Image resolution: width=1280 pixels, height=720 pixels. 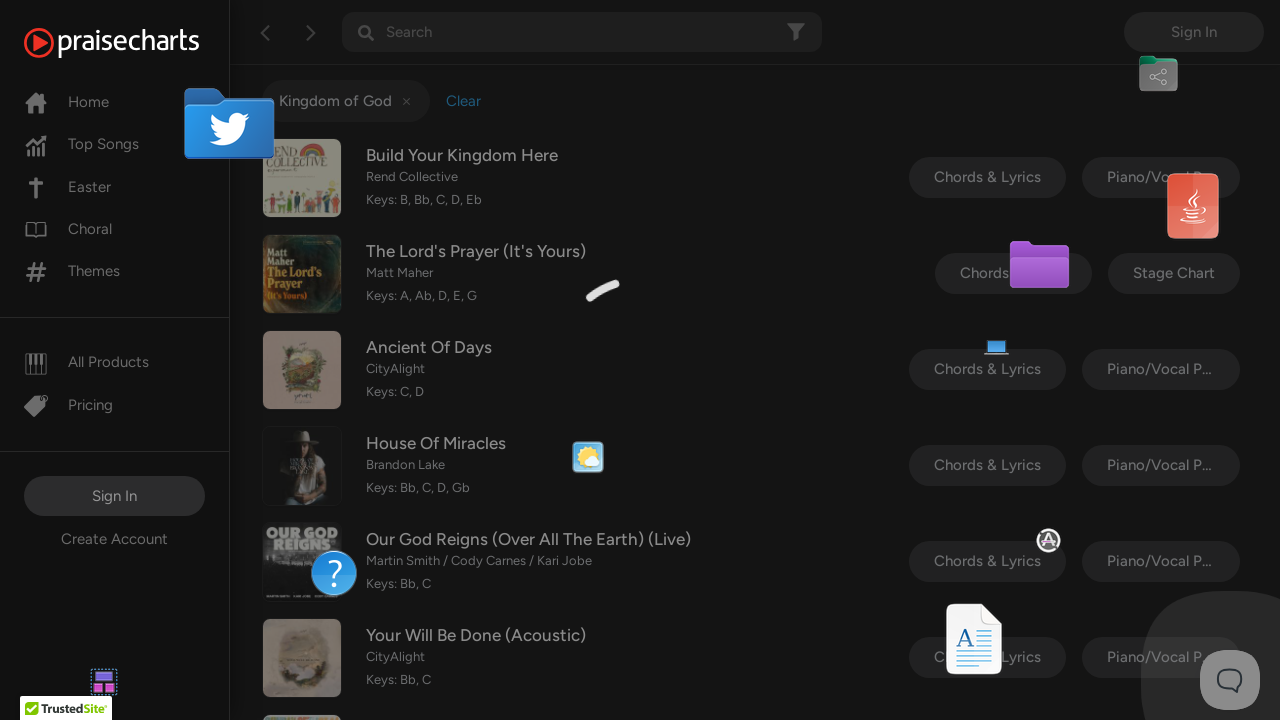 What do you see at coordinates (229, 126) in the screenshot?
I see `open folder containing Twitter-related files` at bounding box center [229, 126].